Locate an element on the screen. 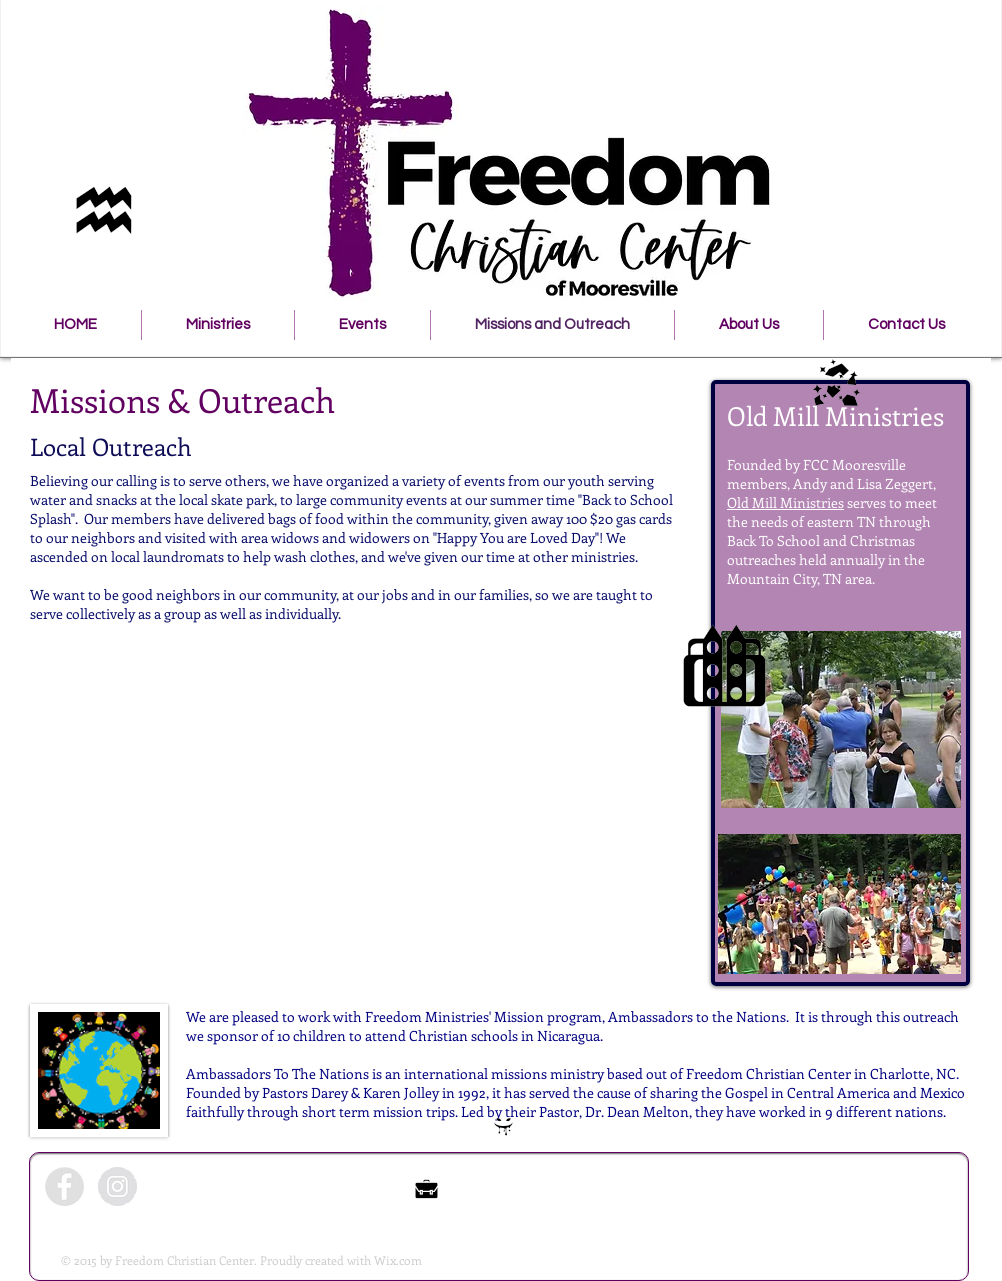 The width and height of the screenshot is (1002, 1281). indicates a delicious or tempting item is located at coordinates (503, 1126).